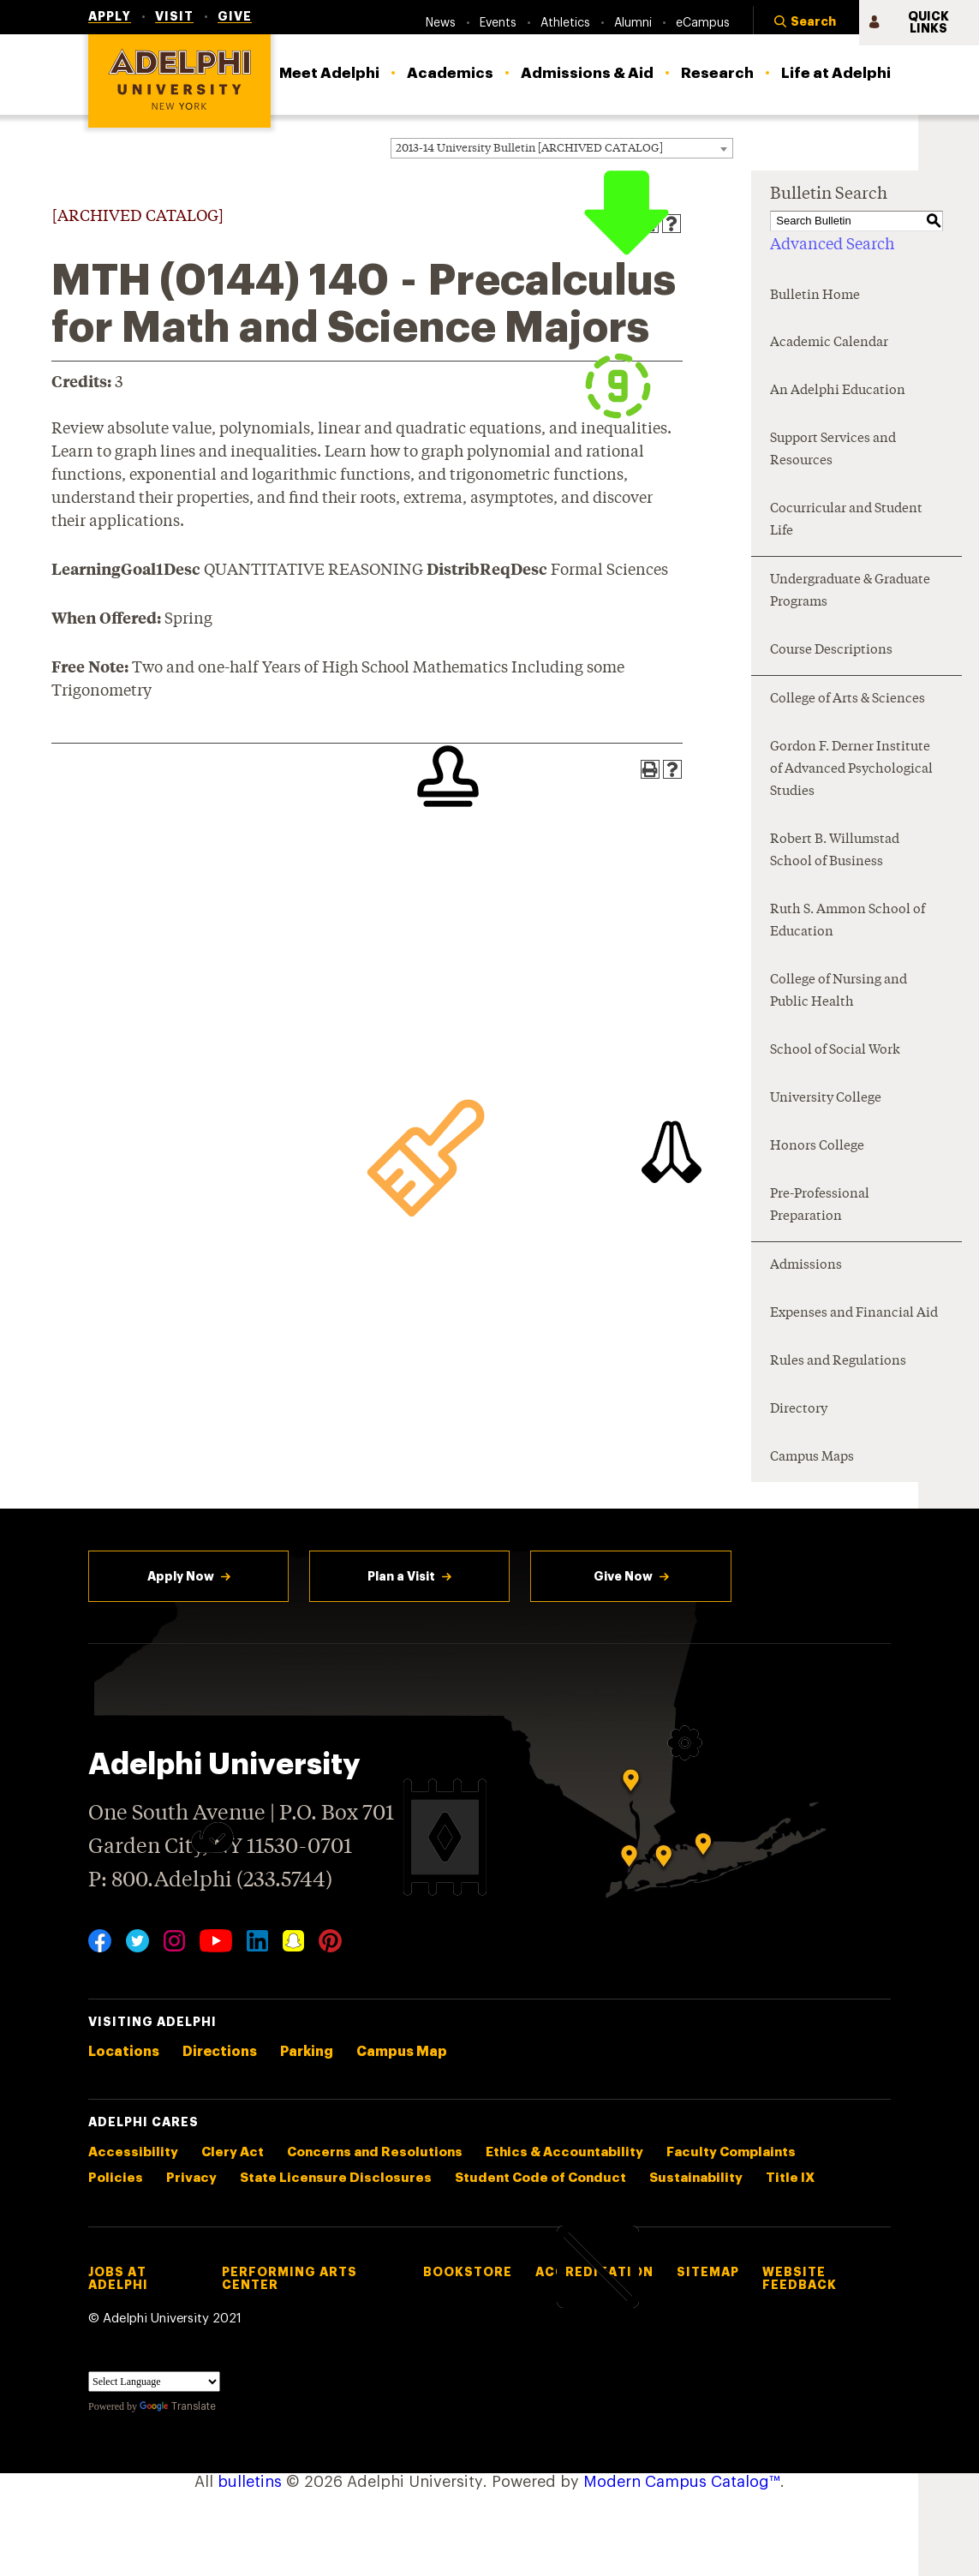 This screenshot has width=979, height=2576. Describe the element at coordinates (212, 1838) in the screenshot. I see `file successfully uploaded to cloud storage` at that location.